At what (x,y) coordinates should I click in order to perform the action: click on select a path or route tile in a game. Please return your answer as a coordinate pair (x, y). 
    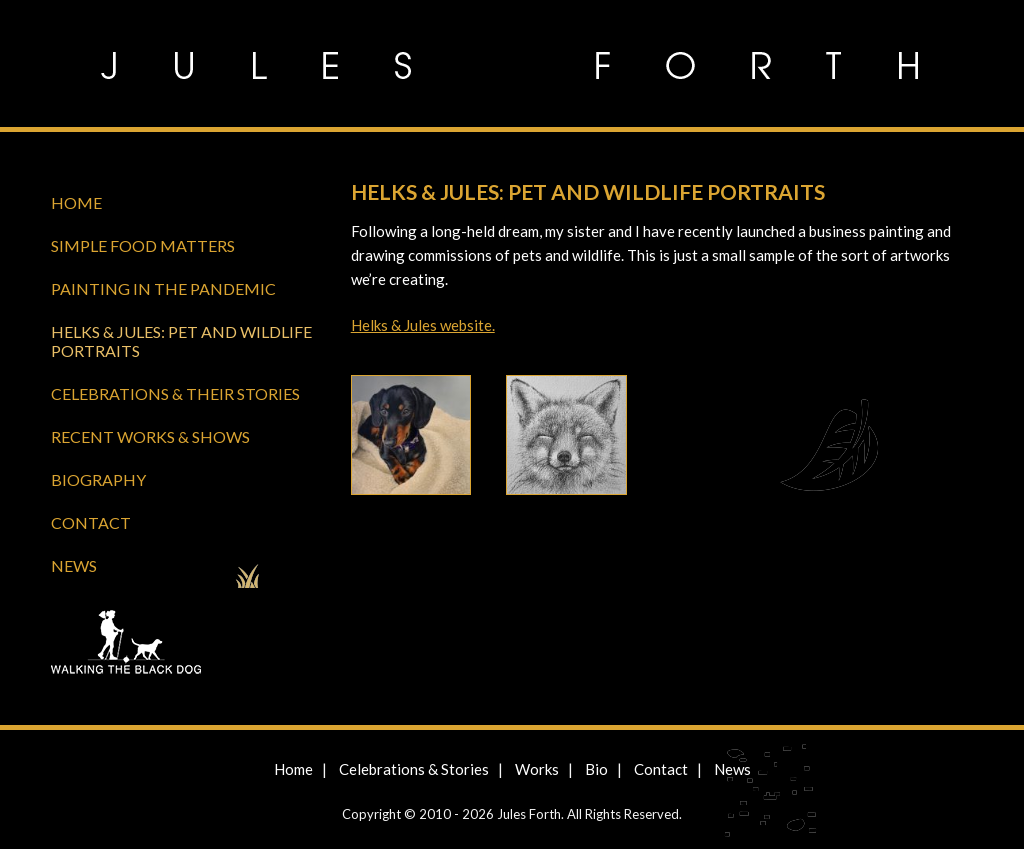
    Looking at the image, I should click on (770, 790).